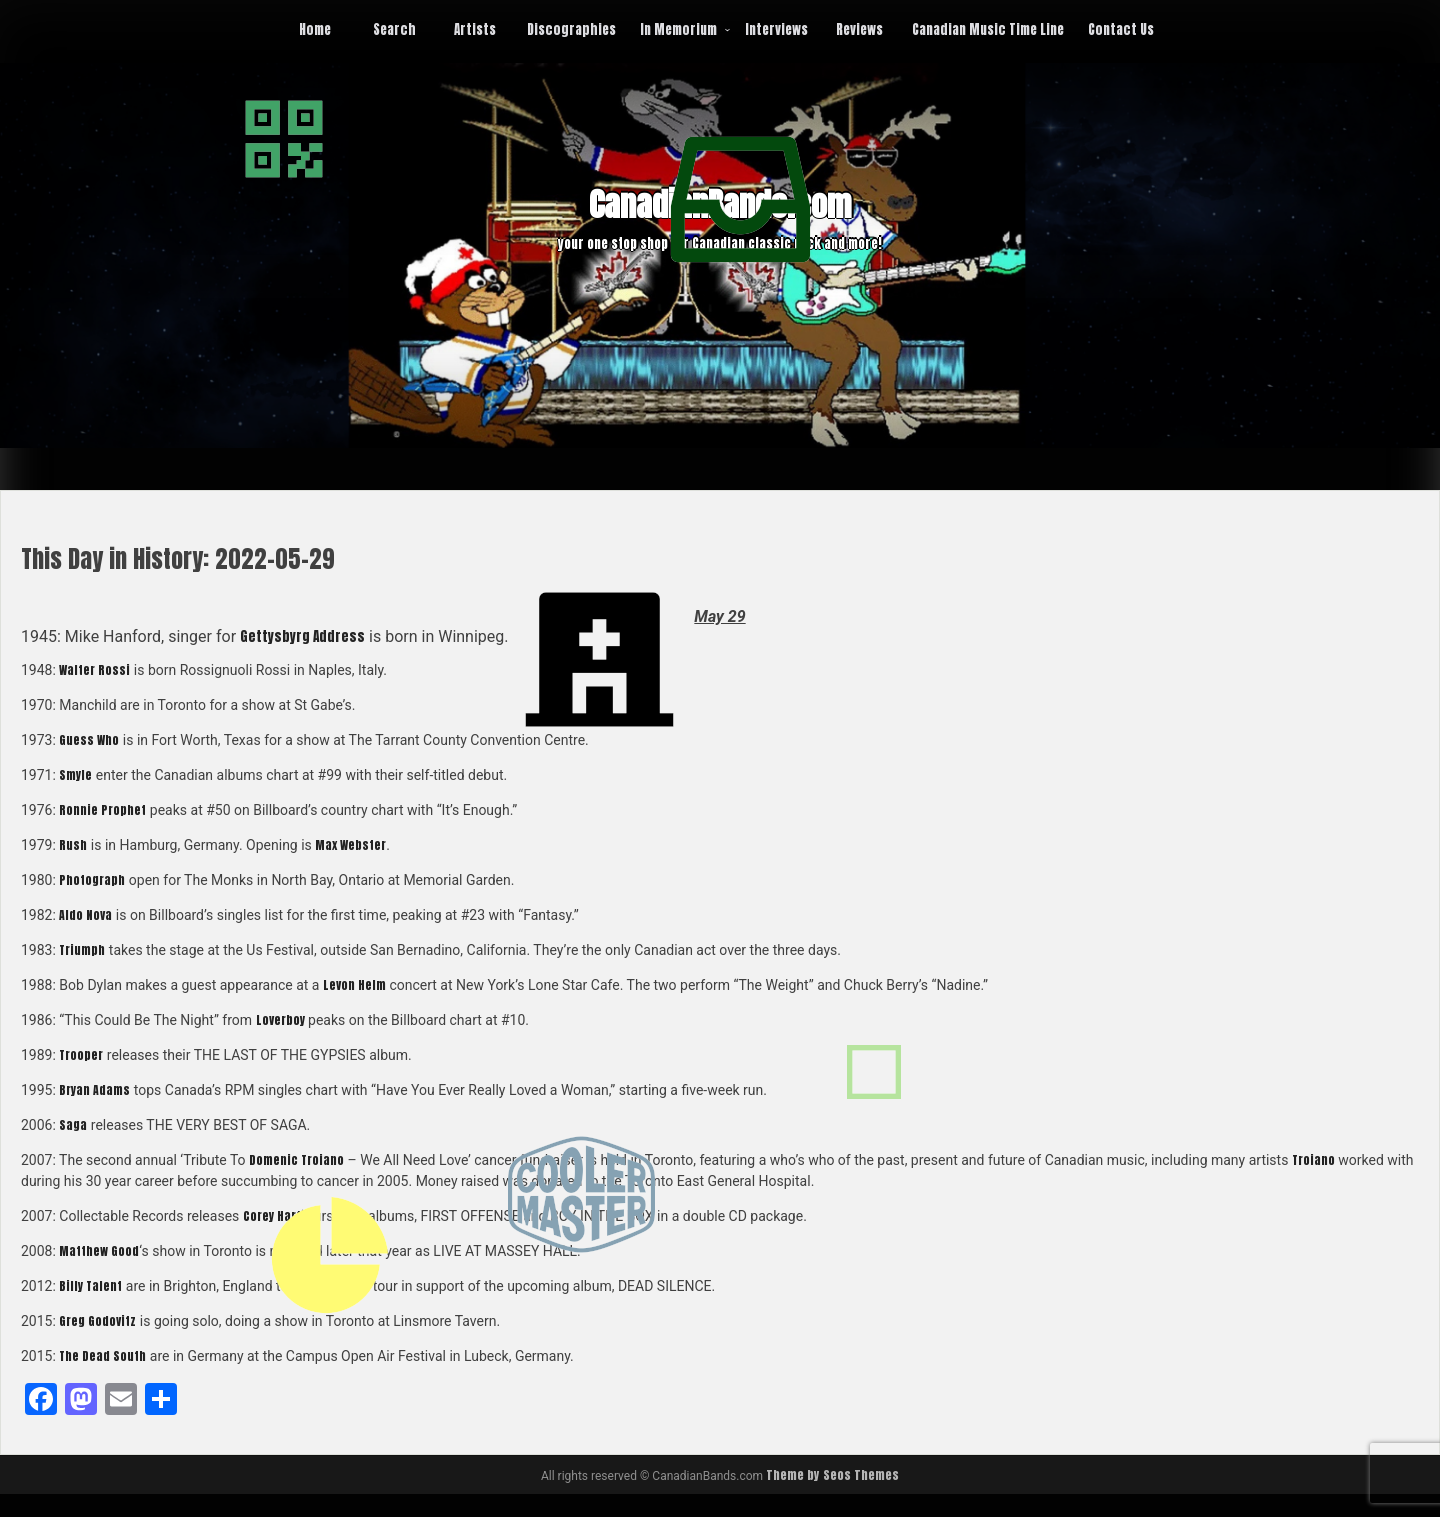  I want to click on view analytics or statistics breakdown, so click(326, 1259).